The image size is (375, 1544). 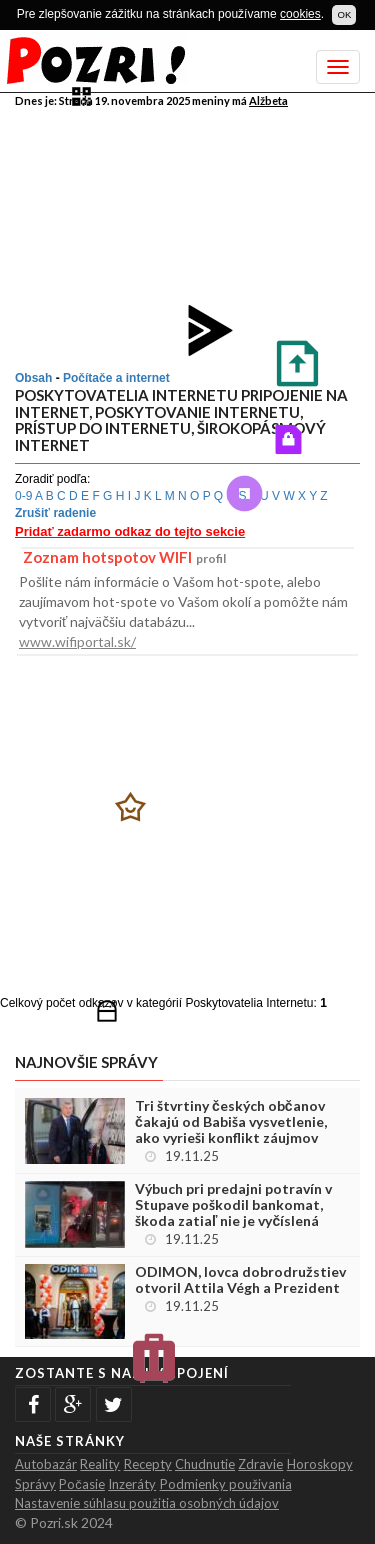 I want to click on mark as favorite with positive feedback, so click(x=130, y=807).